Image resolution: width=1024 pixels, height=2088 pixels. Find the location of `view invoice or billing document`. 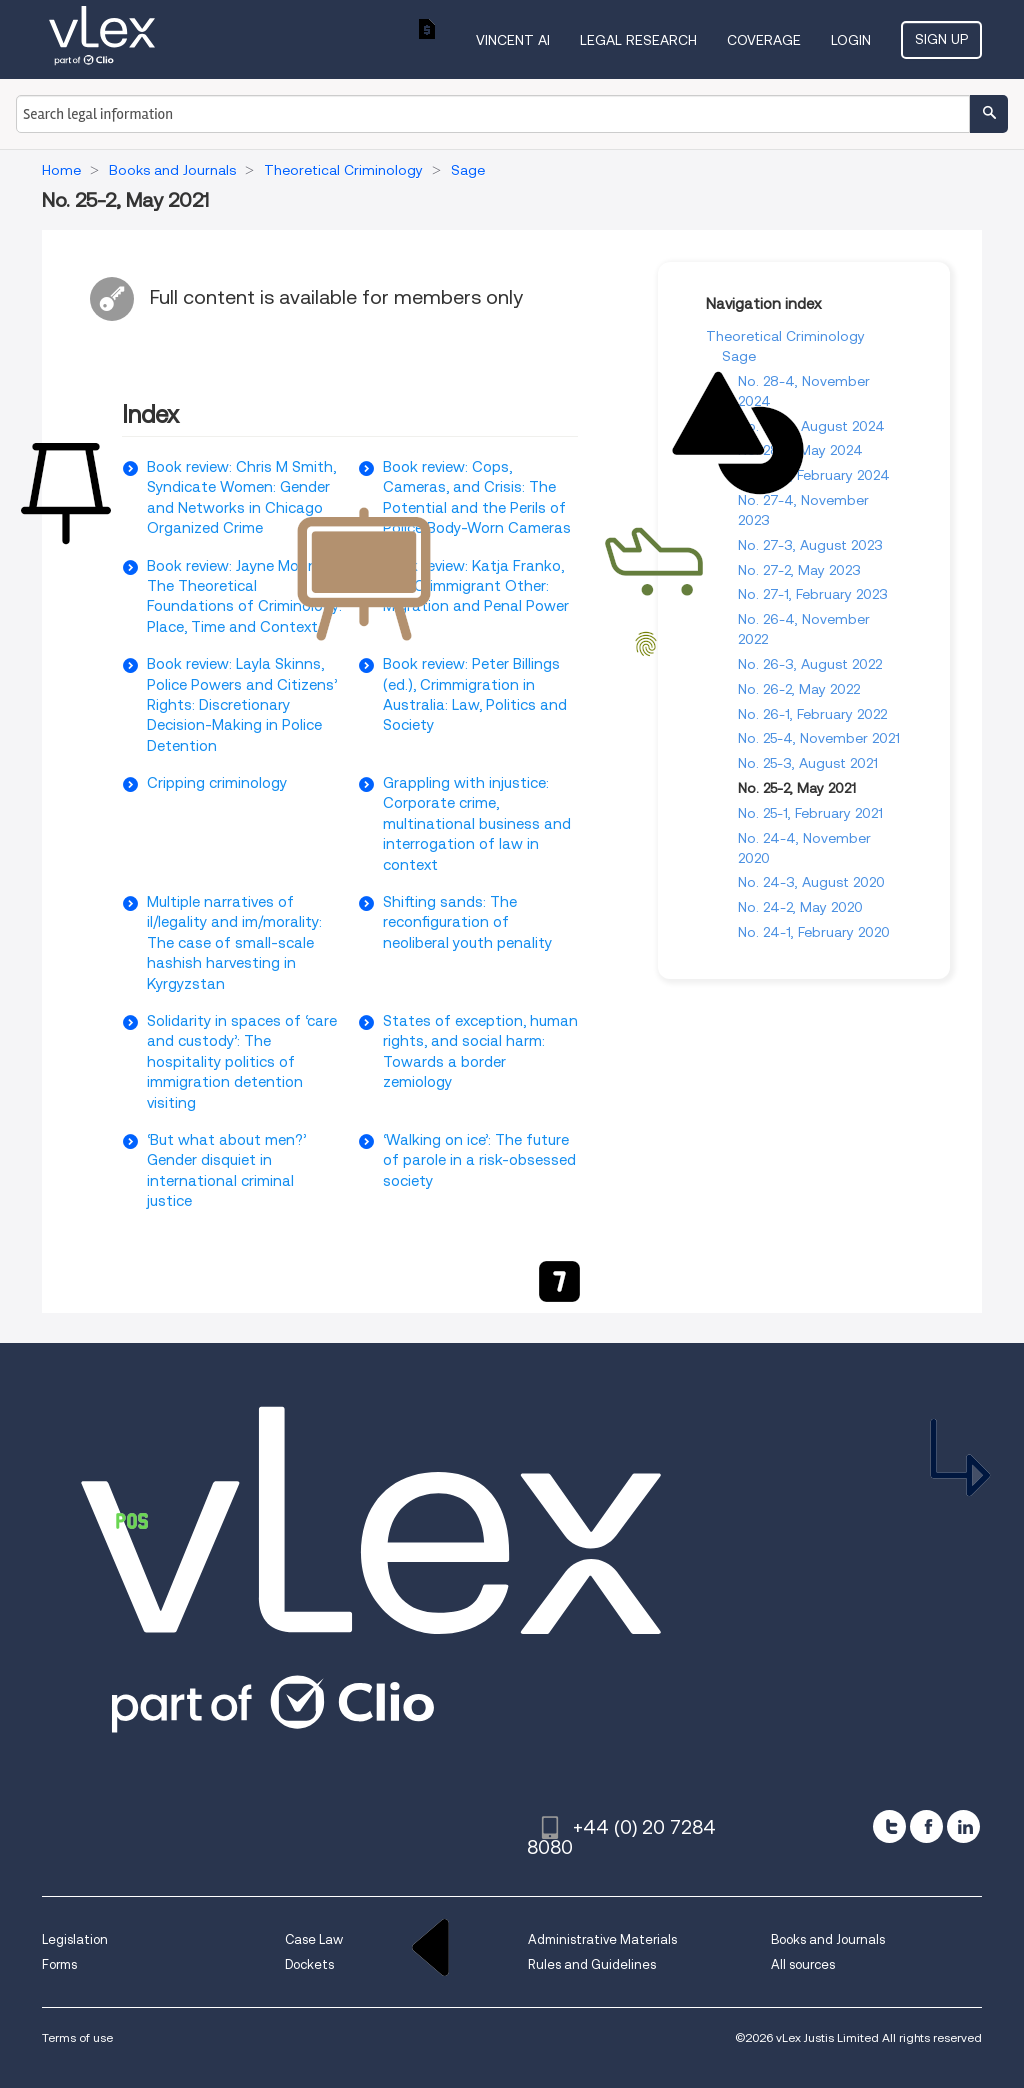

view invoice or billing document is located at coordinates (427, 29).